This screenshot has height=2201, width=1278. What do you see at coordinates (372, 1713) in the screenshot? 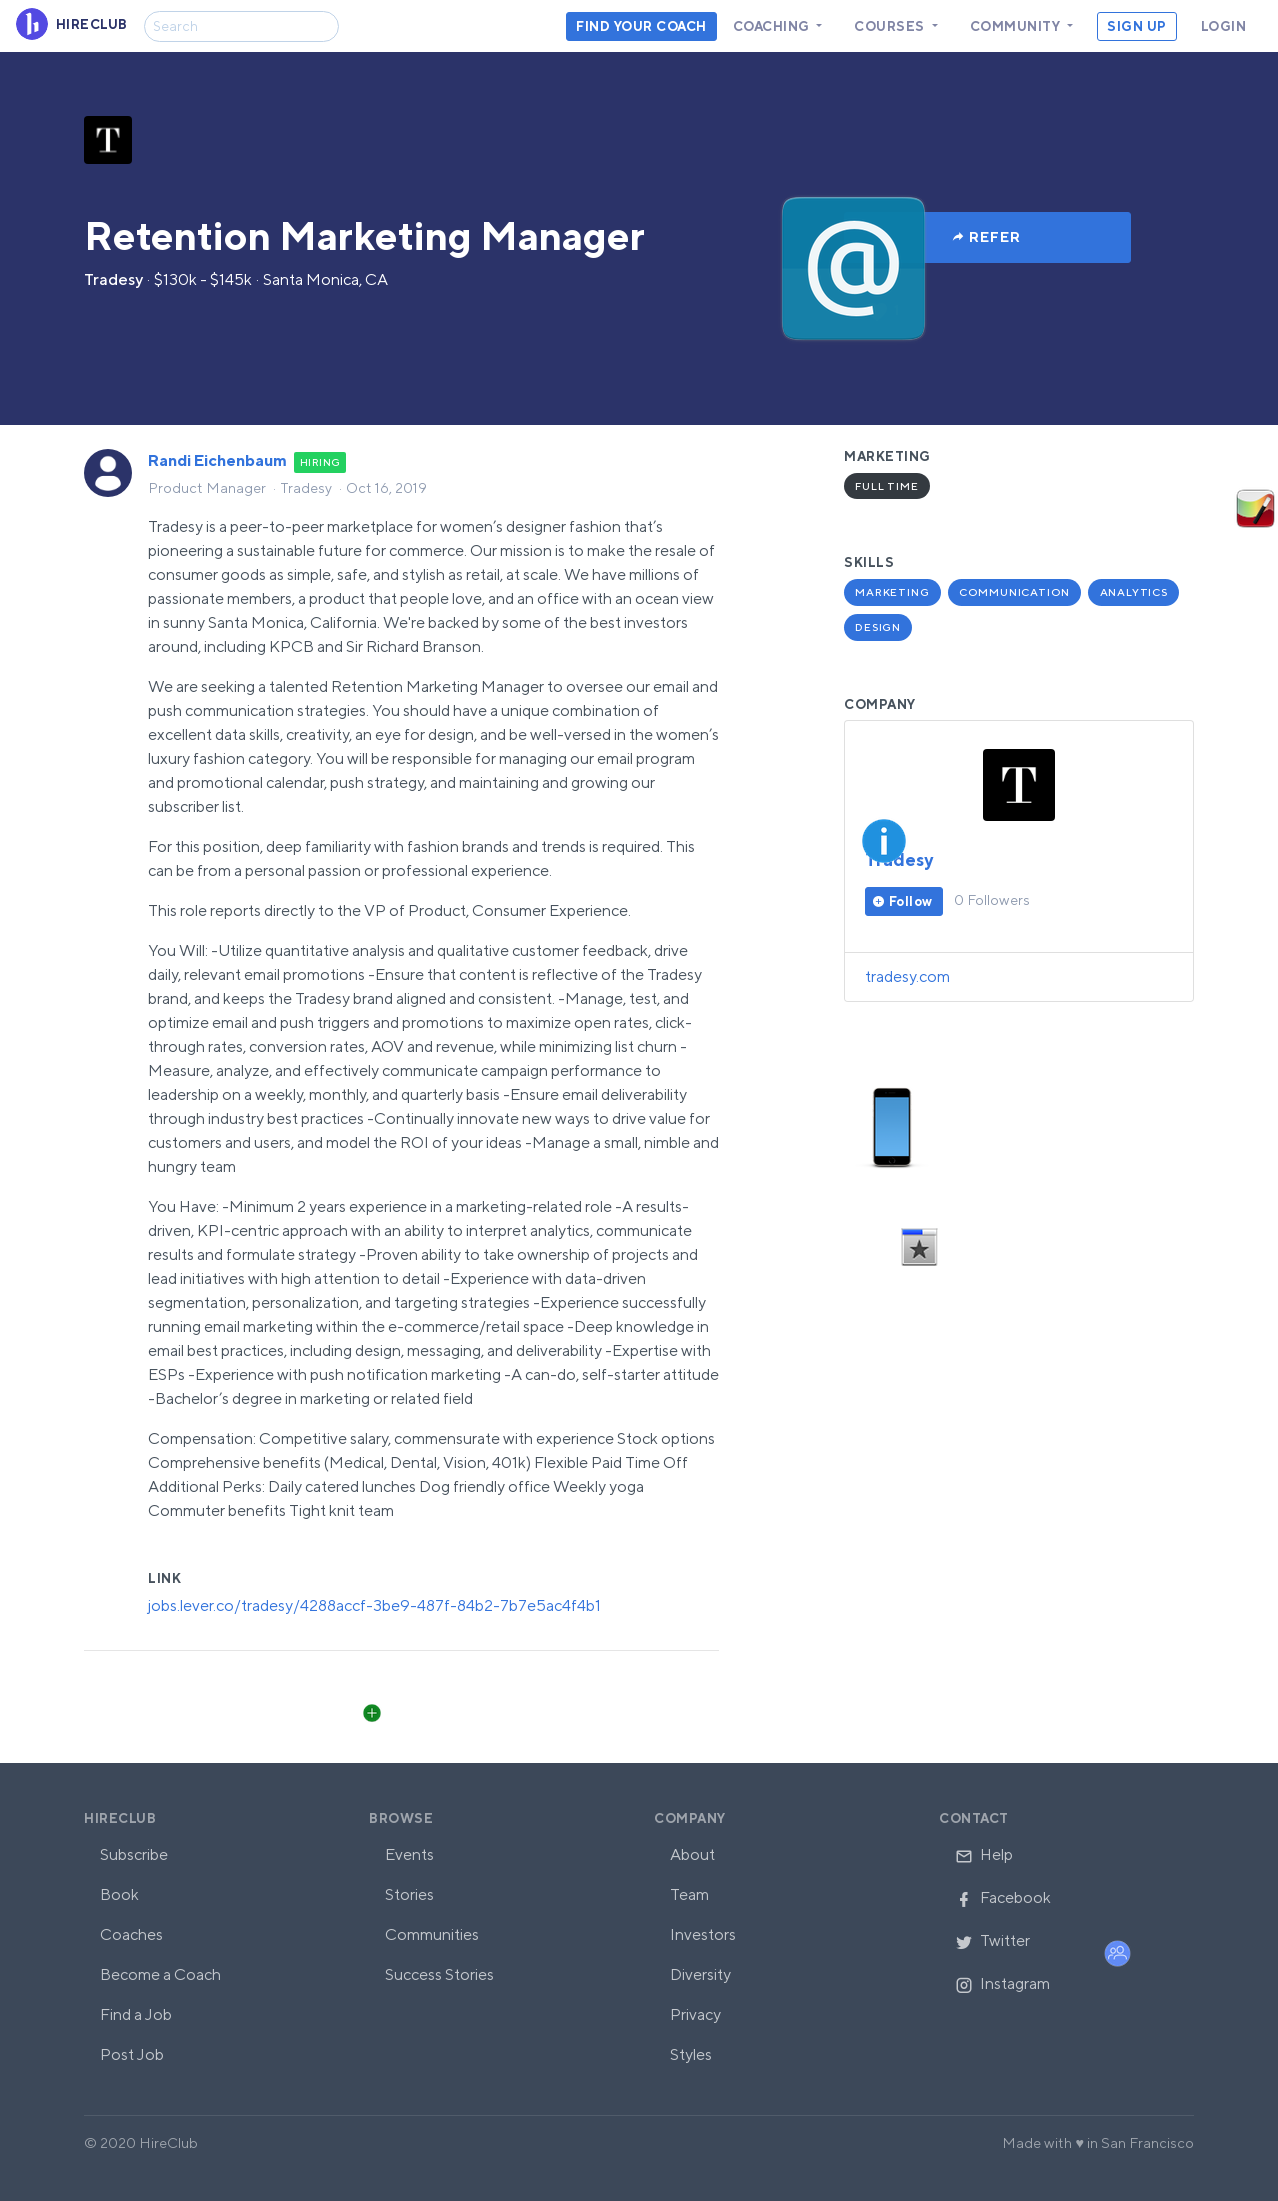
I see `add a new item to a list` at bounding box center [372, 1713].